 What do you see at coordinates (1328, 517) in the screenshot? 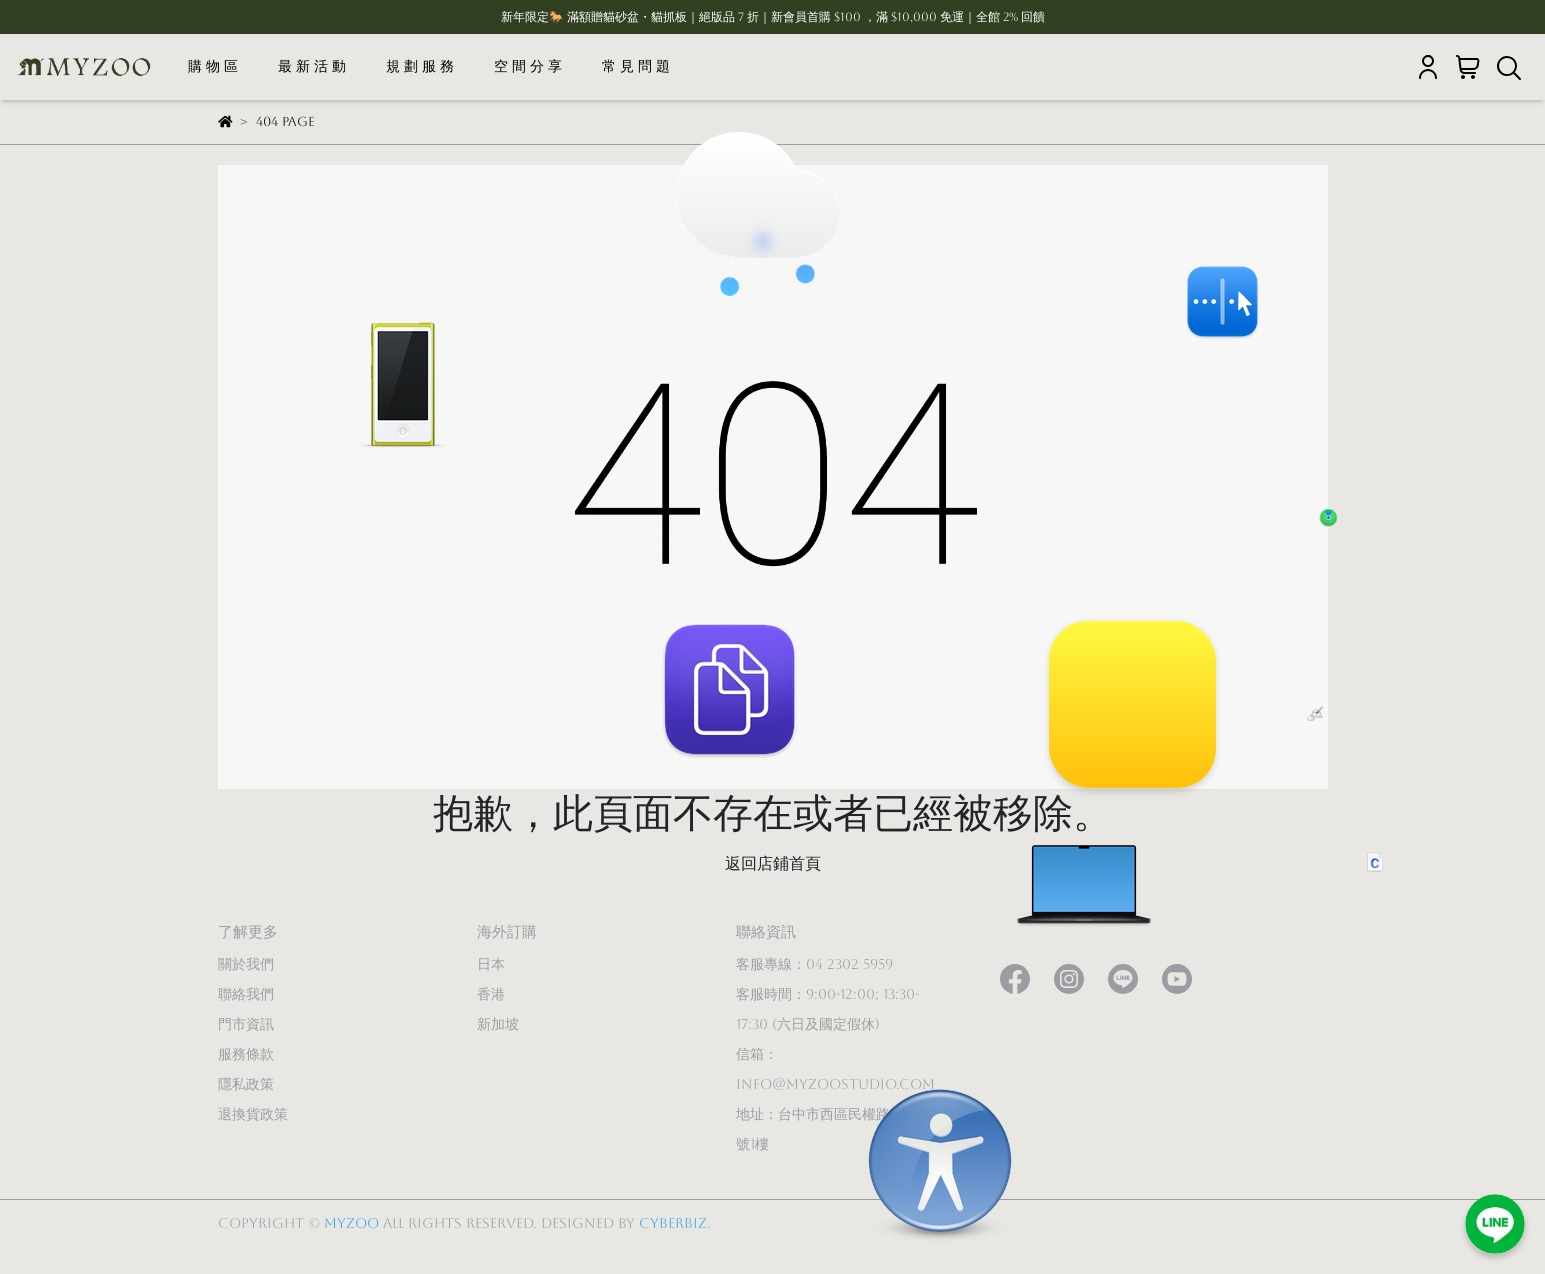
I see `open find my app to locate devices` at bounding box center [1328, 517].